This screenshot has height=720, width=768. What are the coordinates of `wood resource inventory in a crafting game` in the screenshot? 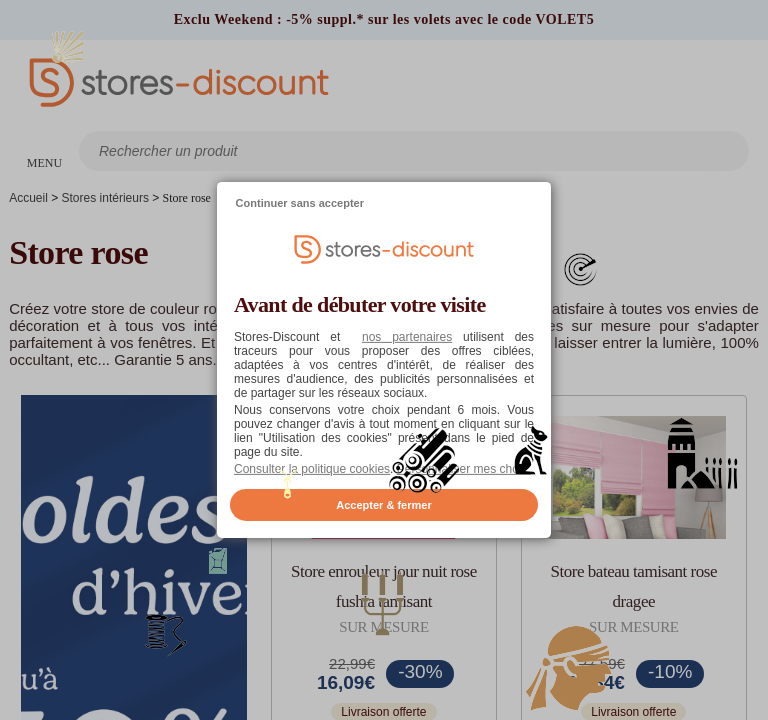 It's located at (424, 459).